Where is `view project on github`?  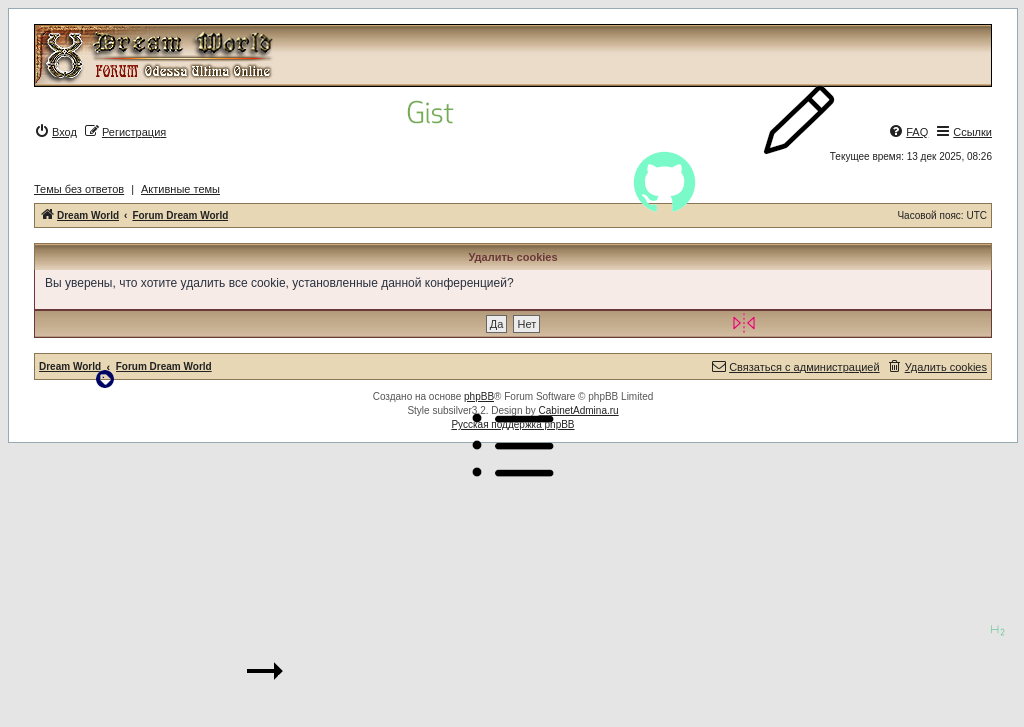
view project on github is located at coordinates (664, 182).